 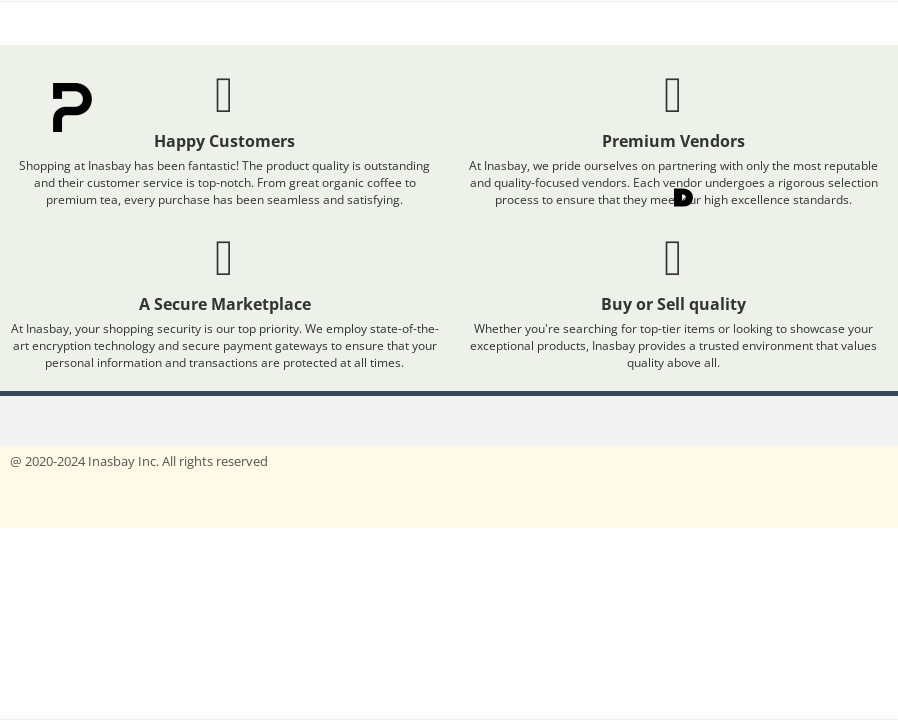 What do you see at coordinates (72, 107) in the screenshot?
I see `open Proton app or services` at bounding box center [72, 107].